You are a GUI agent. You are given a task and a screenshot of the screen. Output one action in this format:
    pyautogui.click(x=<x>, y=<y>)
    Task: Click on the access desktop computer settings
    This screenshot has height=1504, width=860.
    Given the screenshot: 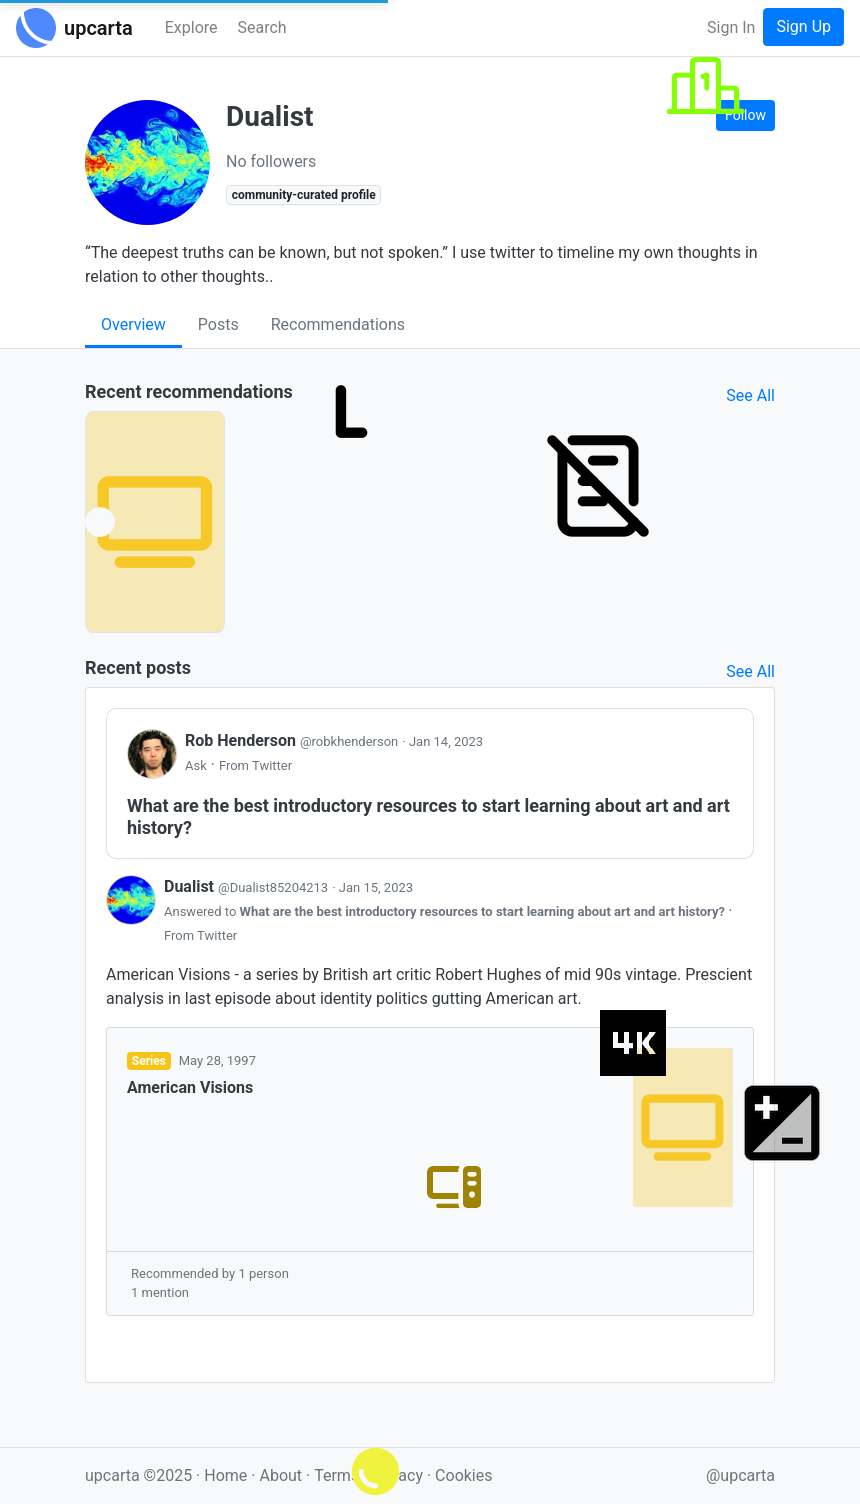 What is the action you would take?
    pyautogui.click(x=454, y=1187)
    